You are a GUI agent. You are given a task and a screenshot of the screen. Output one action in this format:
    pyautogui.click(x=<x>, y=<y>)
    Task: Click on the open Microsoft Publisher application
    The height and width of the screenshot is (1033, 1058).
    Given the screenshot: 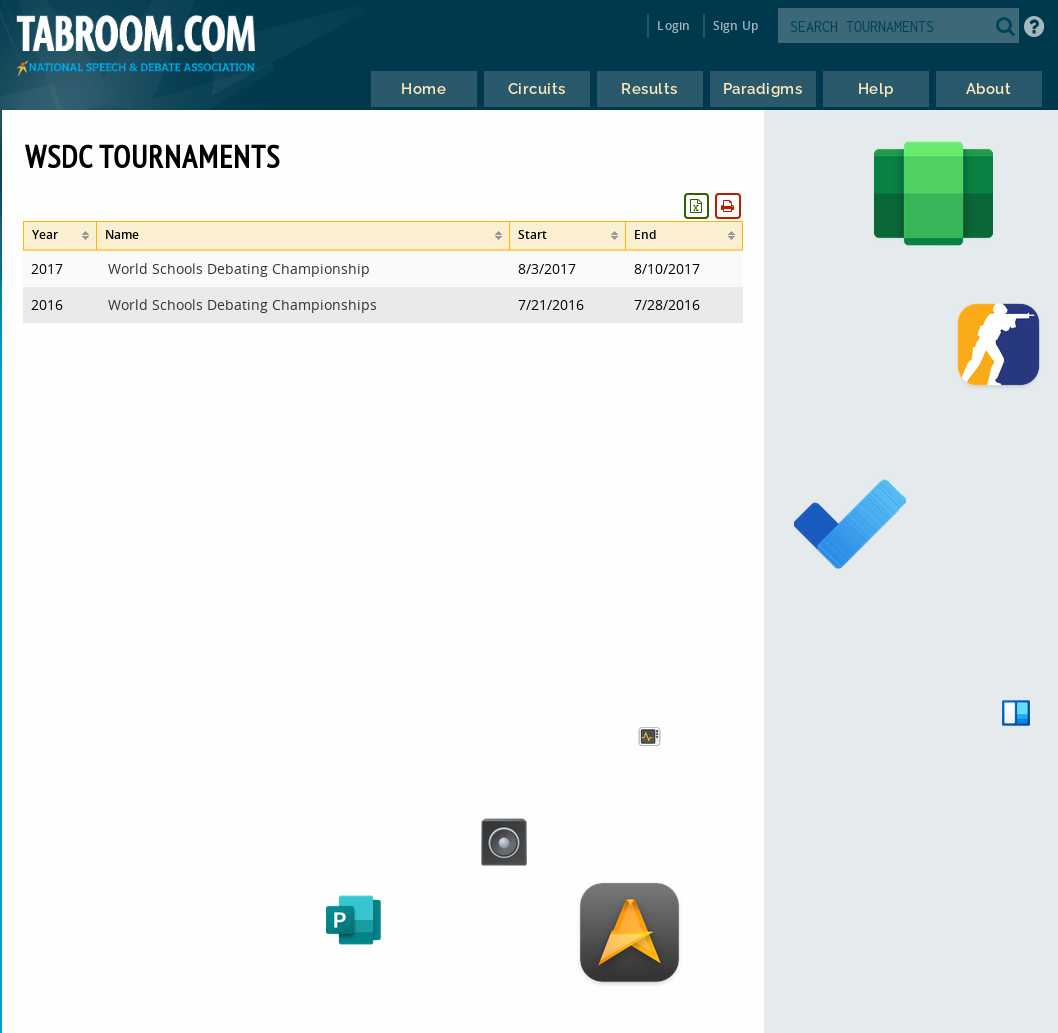 What is the action you would take?
    pyautogui.click(x=354, y=920)
    